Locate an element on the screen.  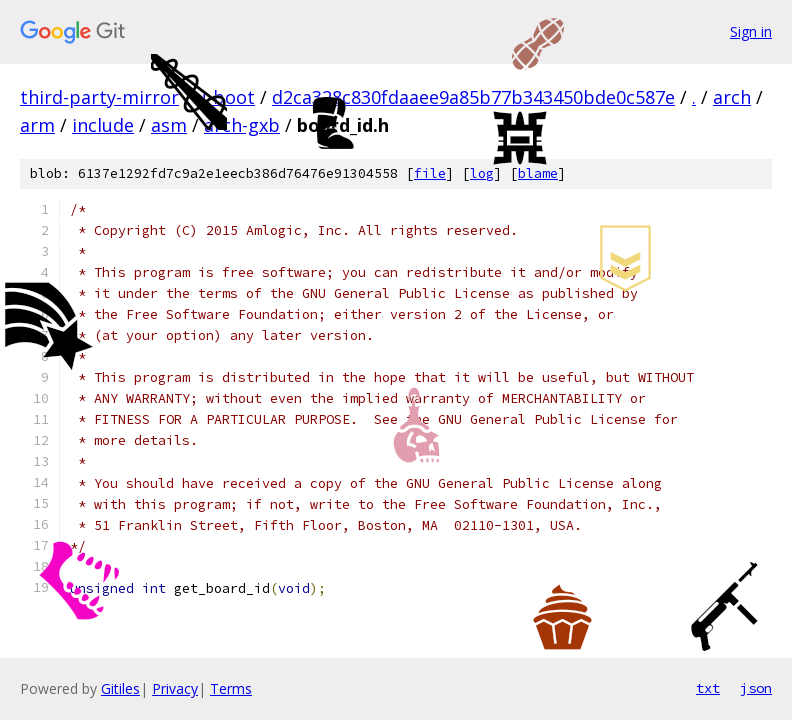
indicates a special achievement or rare reward is located at coordinates (52, 329).